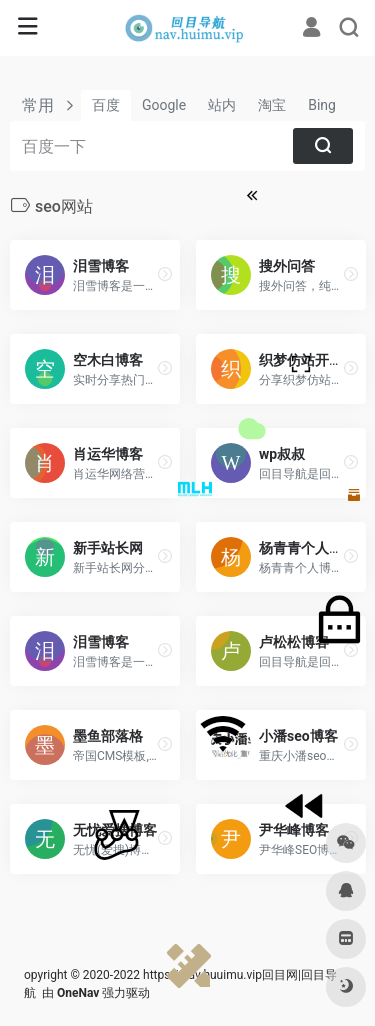 The image size is (375, 1026). Describe the element at coordinates (301, 364) in the screenshot. I see `enter fullscreen mode` at that location.